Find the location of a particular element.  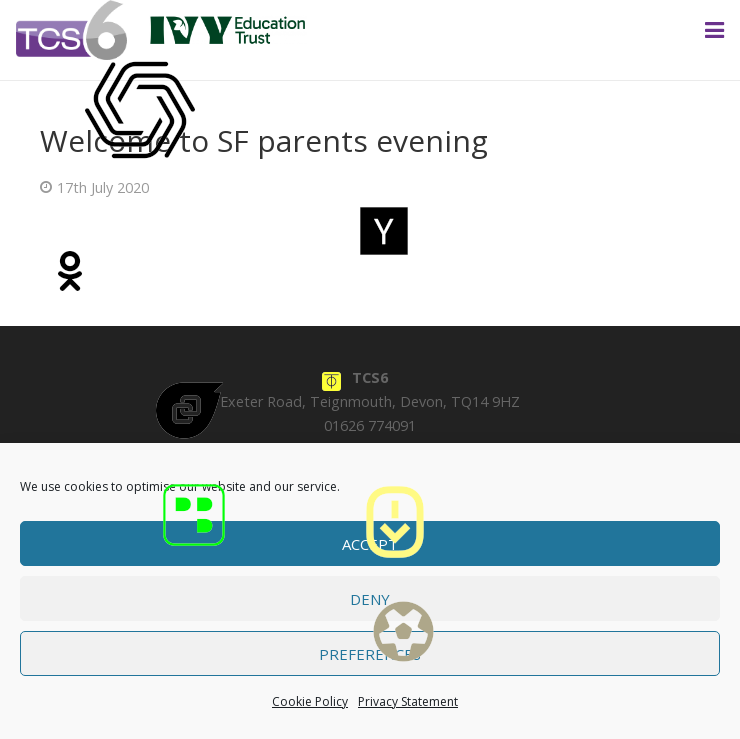

linkfire logo is located at coordinates (189, 410).